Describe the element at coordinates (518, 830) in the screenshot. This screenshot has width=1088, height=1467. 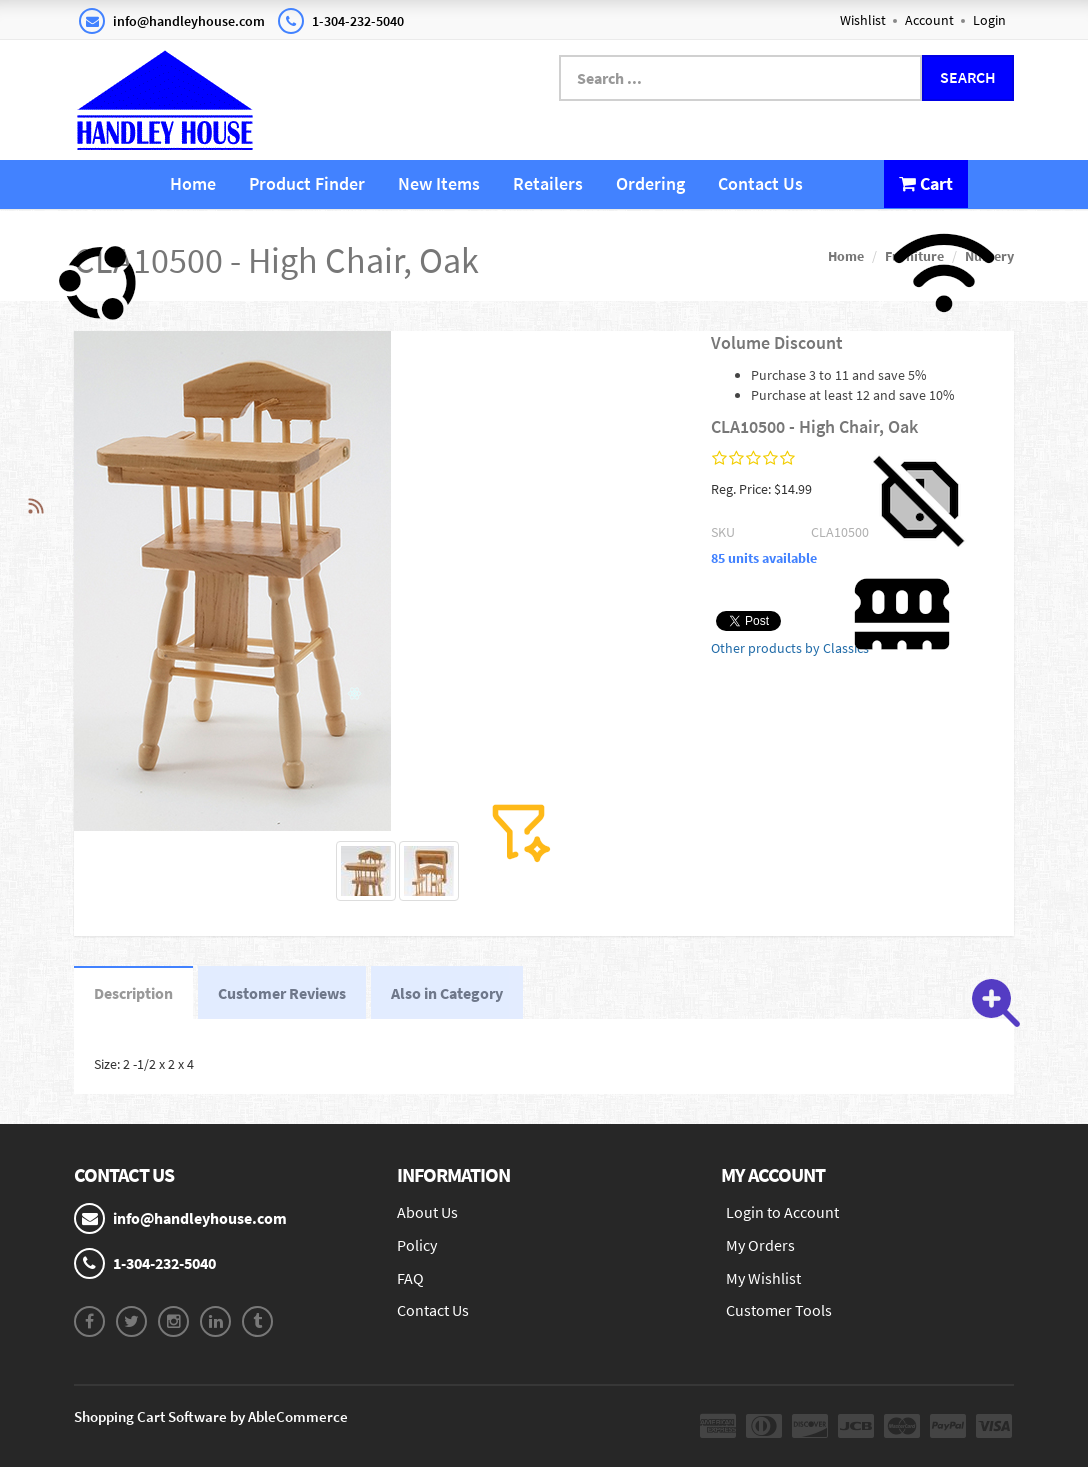
I see `apply smart or AI-powered filters` at that location.